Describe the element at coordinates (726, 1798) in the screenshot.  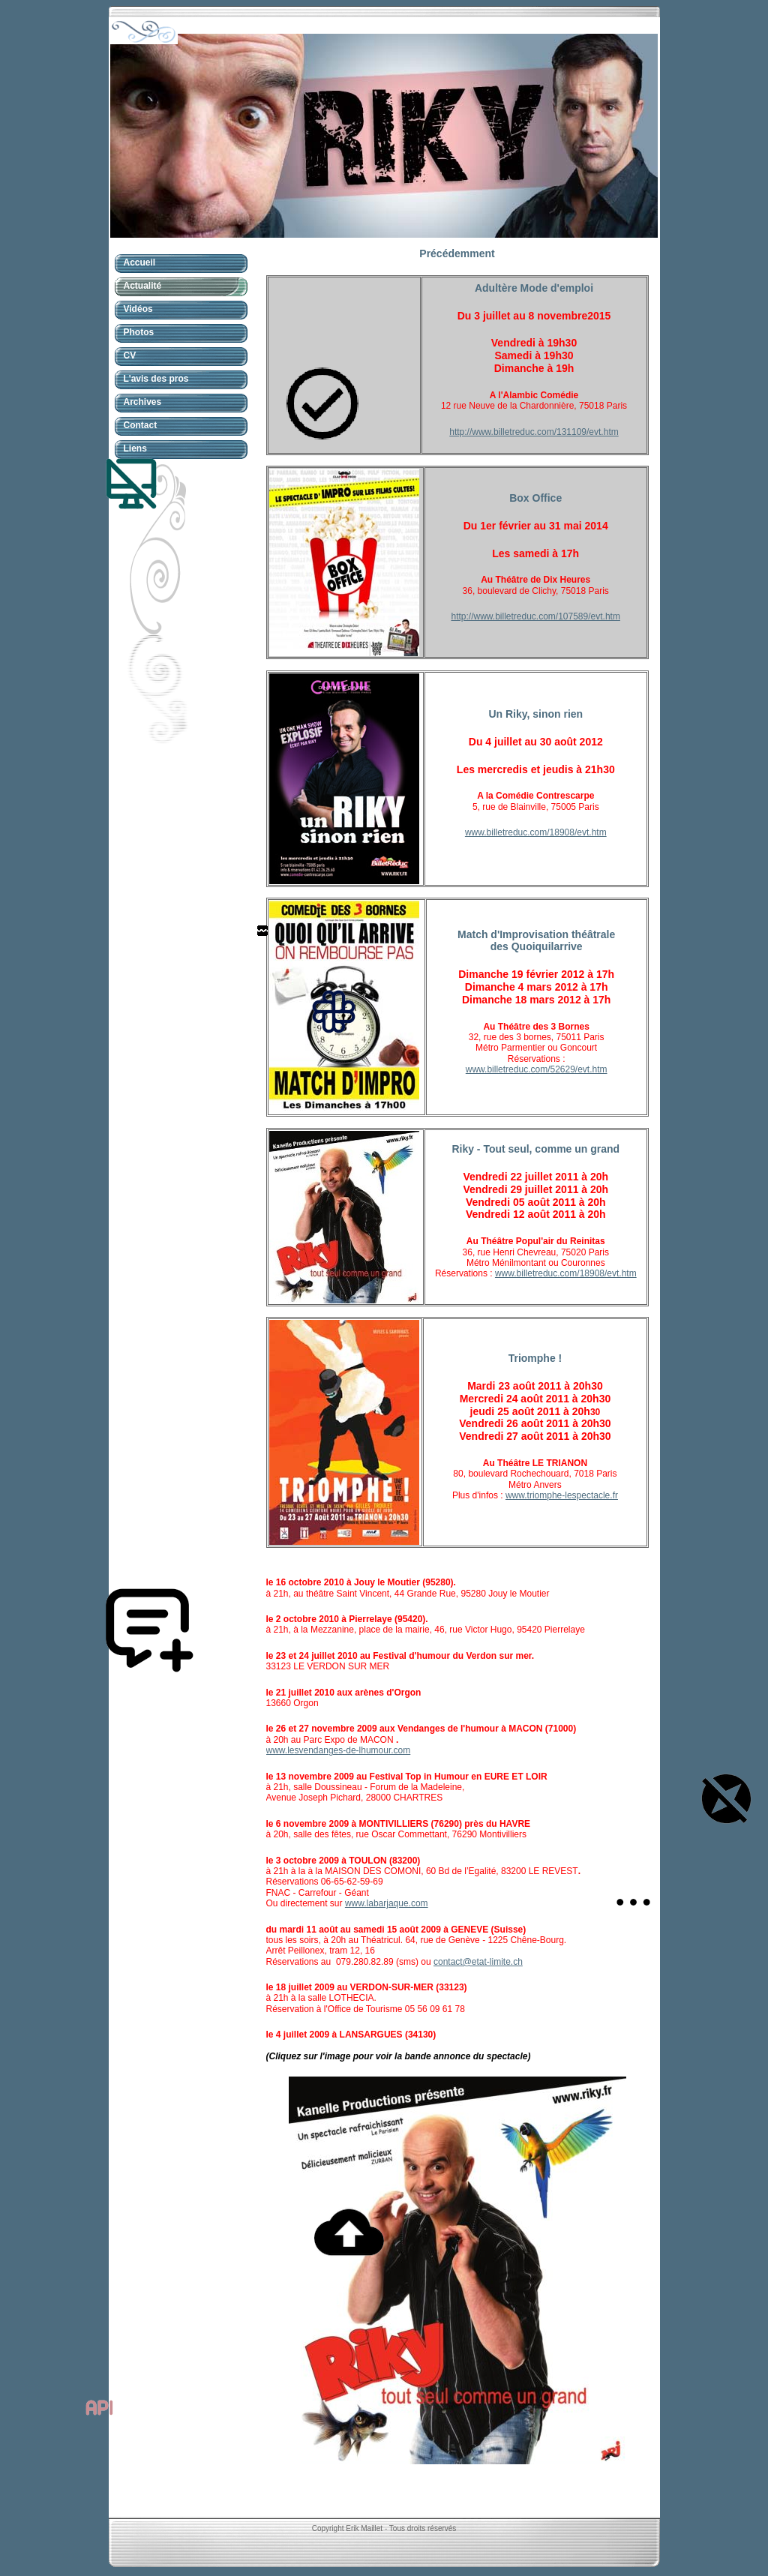
I see `disable compass or navigation mode` at that location.